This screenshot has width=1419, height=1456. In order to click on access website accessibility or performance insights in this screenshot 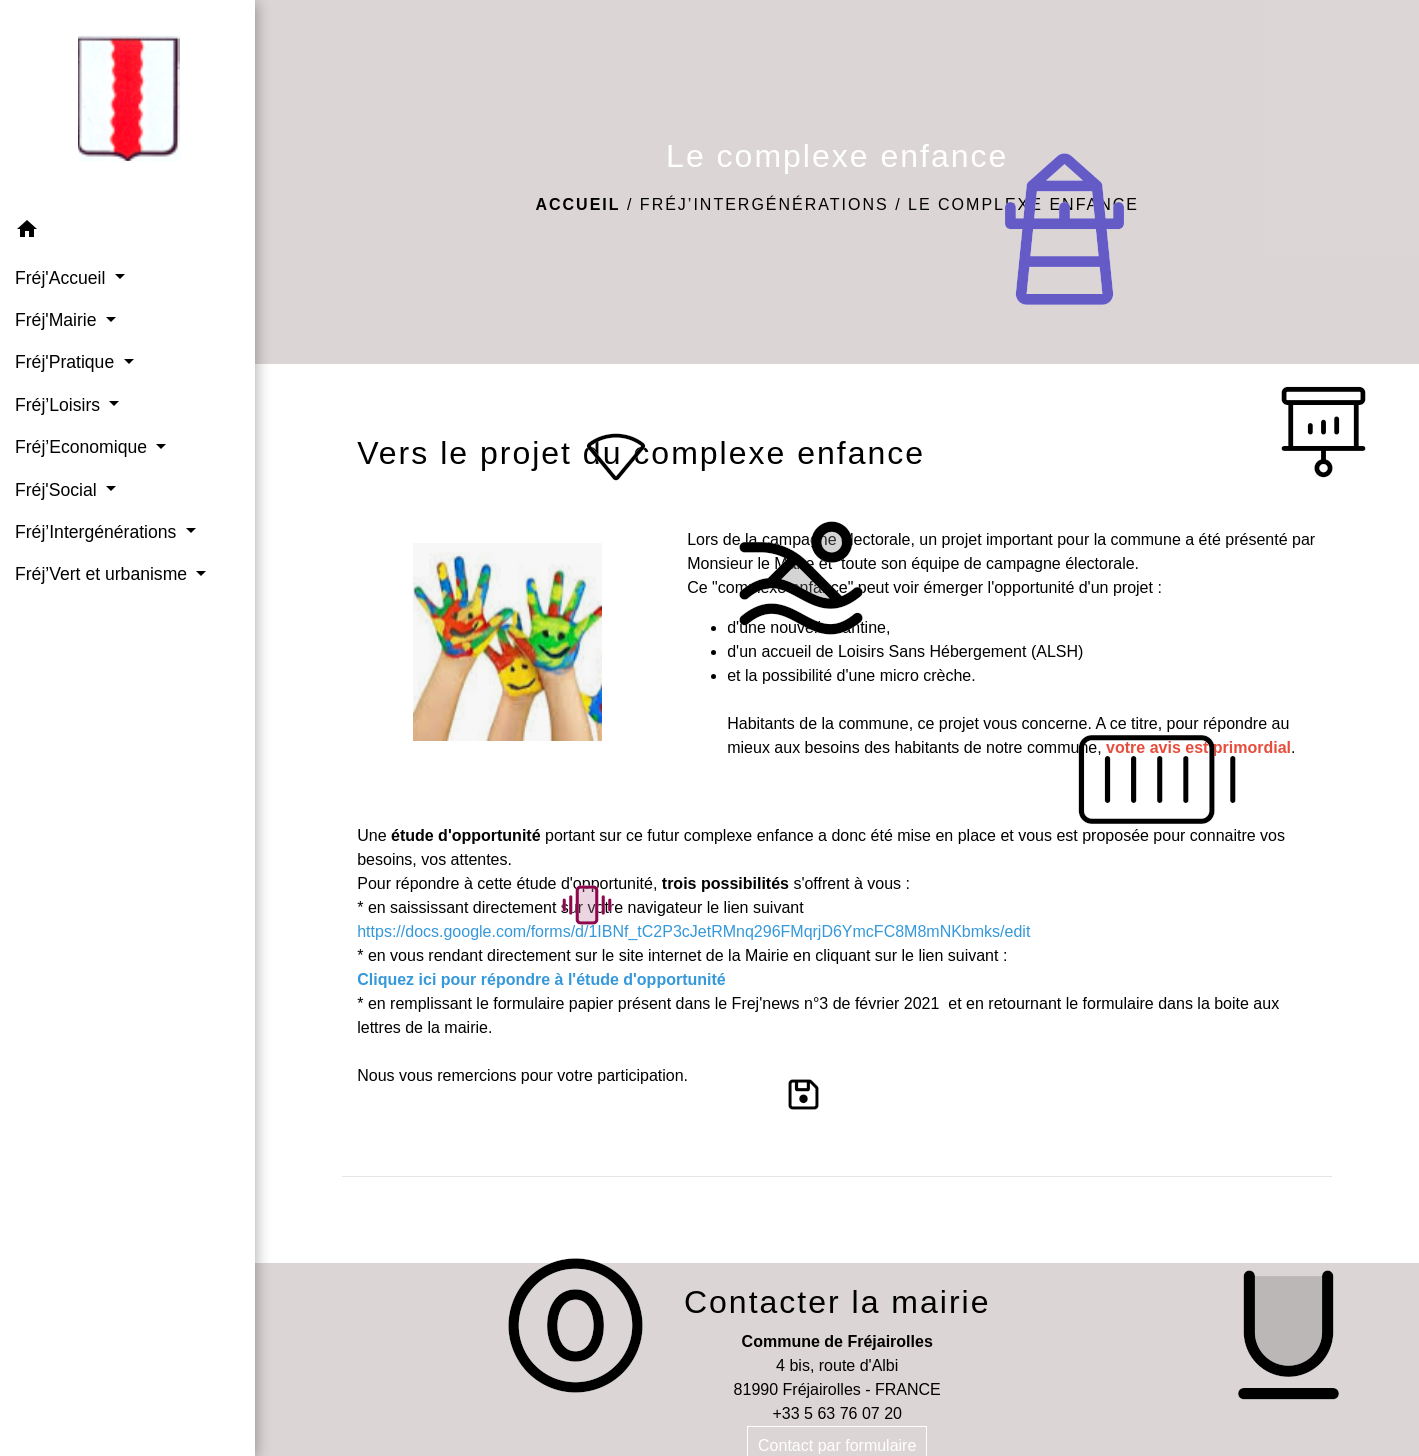, I will do `click(1064, 234)`.